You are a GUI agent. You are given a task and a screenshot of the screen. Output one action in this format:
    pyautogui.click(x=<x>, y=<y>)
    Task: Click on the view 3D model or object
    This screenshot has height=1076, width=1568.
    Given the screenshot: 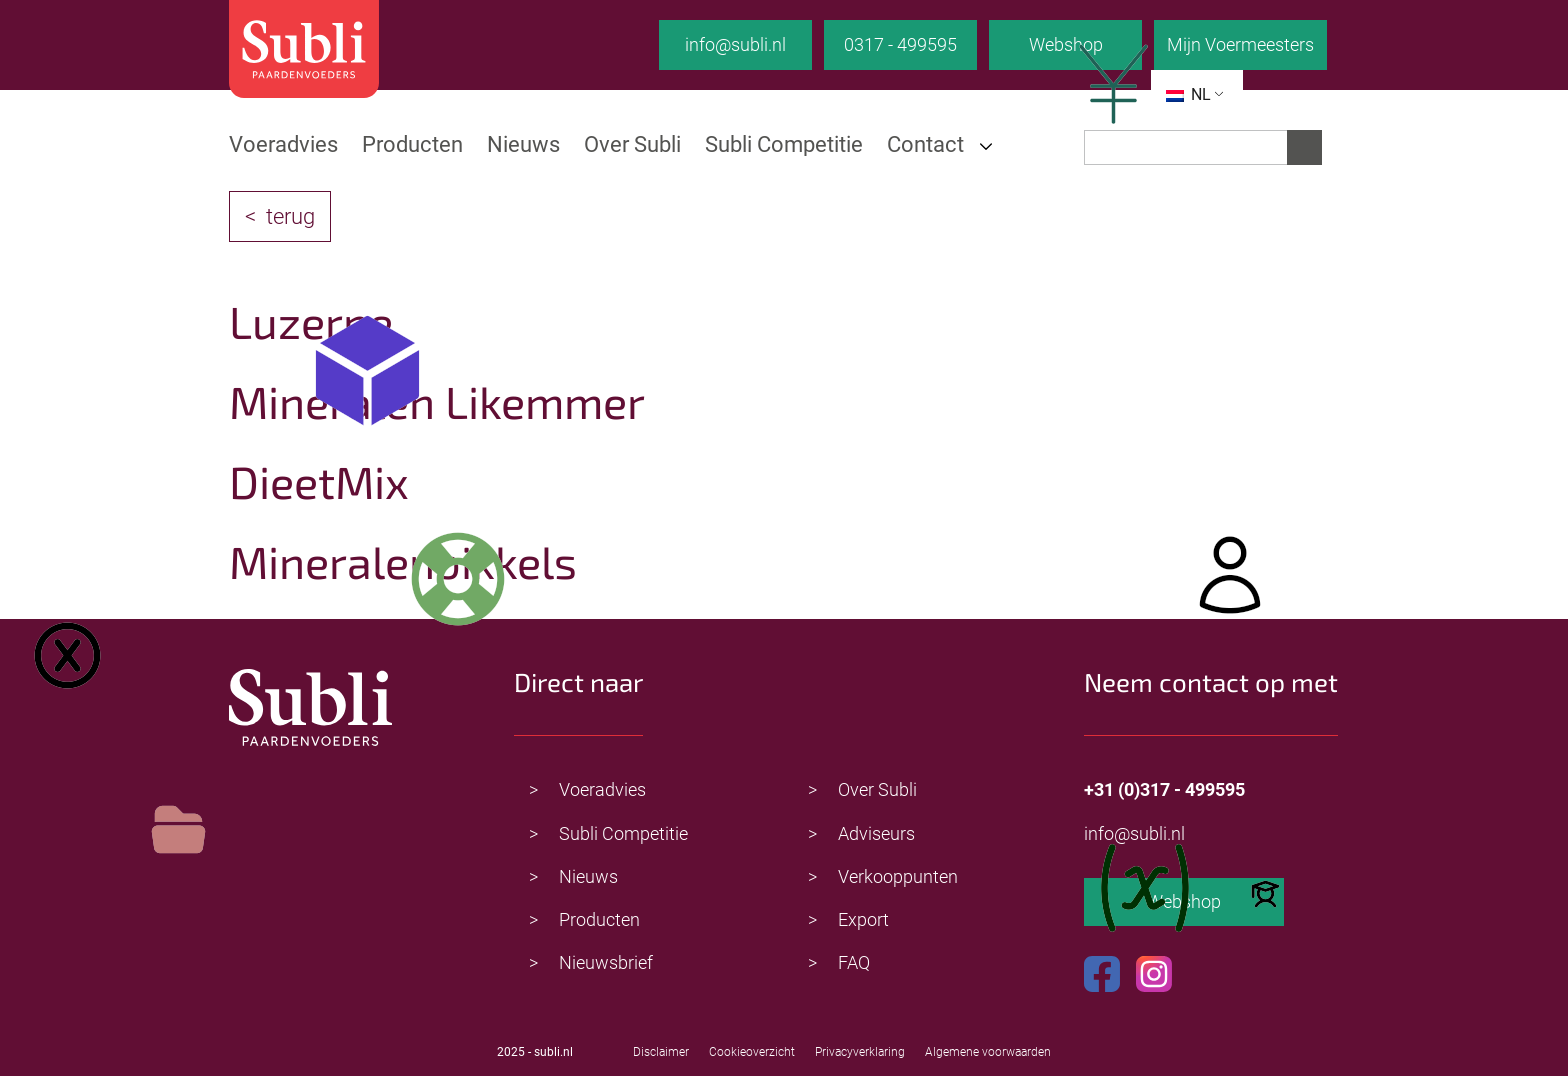 What is the action you would take?
    pyautogui.click(x=367, y=371)
    